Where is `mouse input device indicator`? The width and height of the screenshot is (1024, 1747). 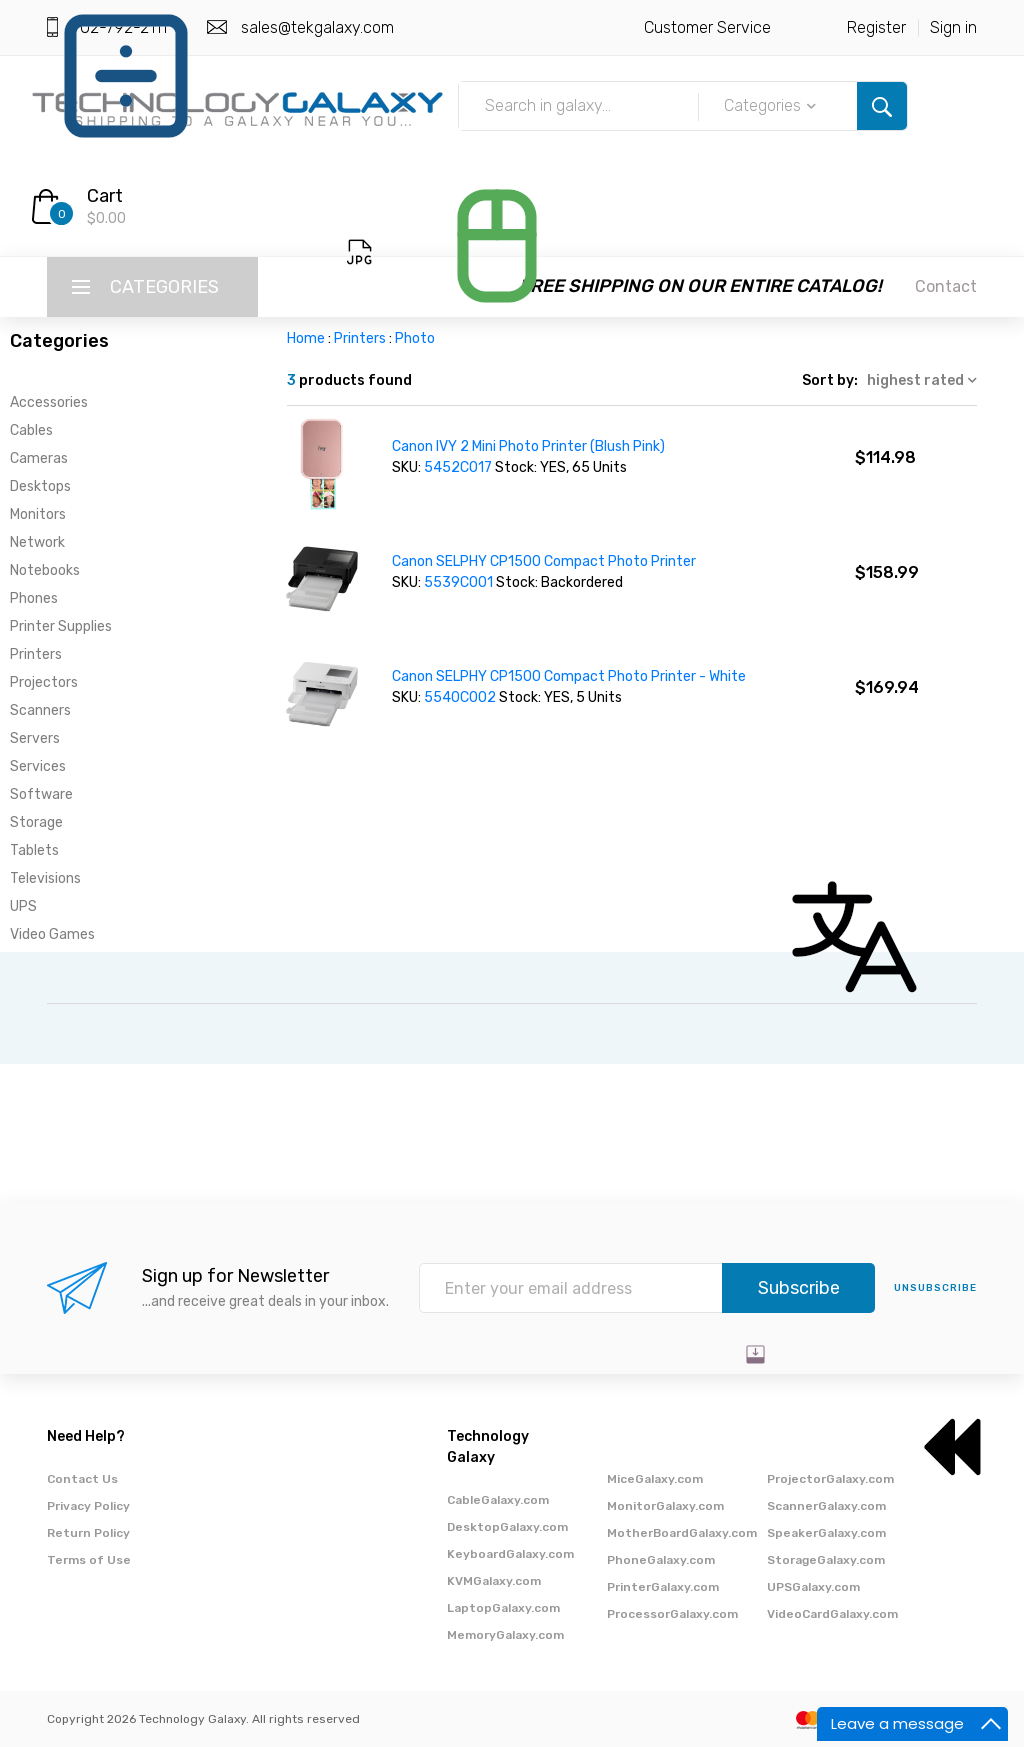
mouse input device indicator is located at coordinates (497, 246).